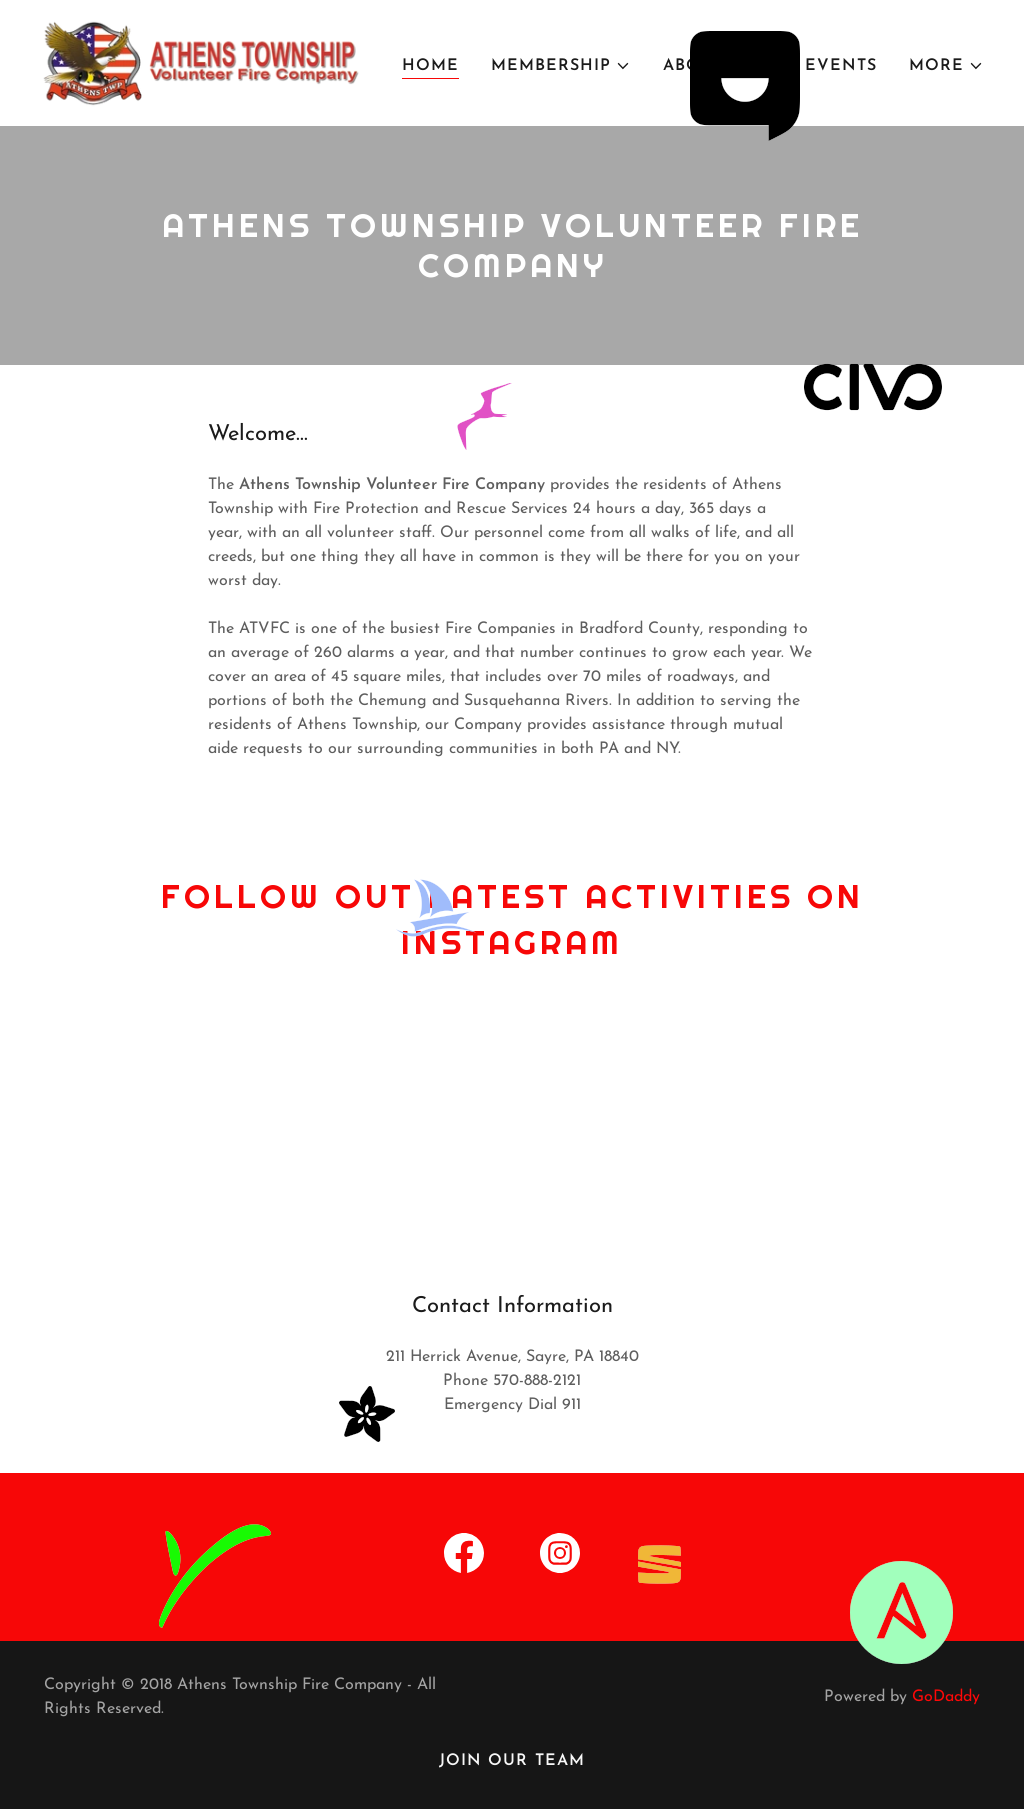  Describe the element at coordinates (873, 387) in the screenshot. I see `civo cloud platform logo` at that location.